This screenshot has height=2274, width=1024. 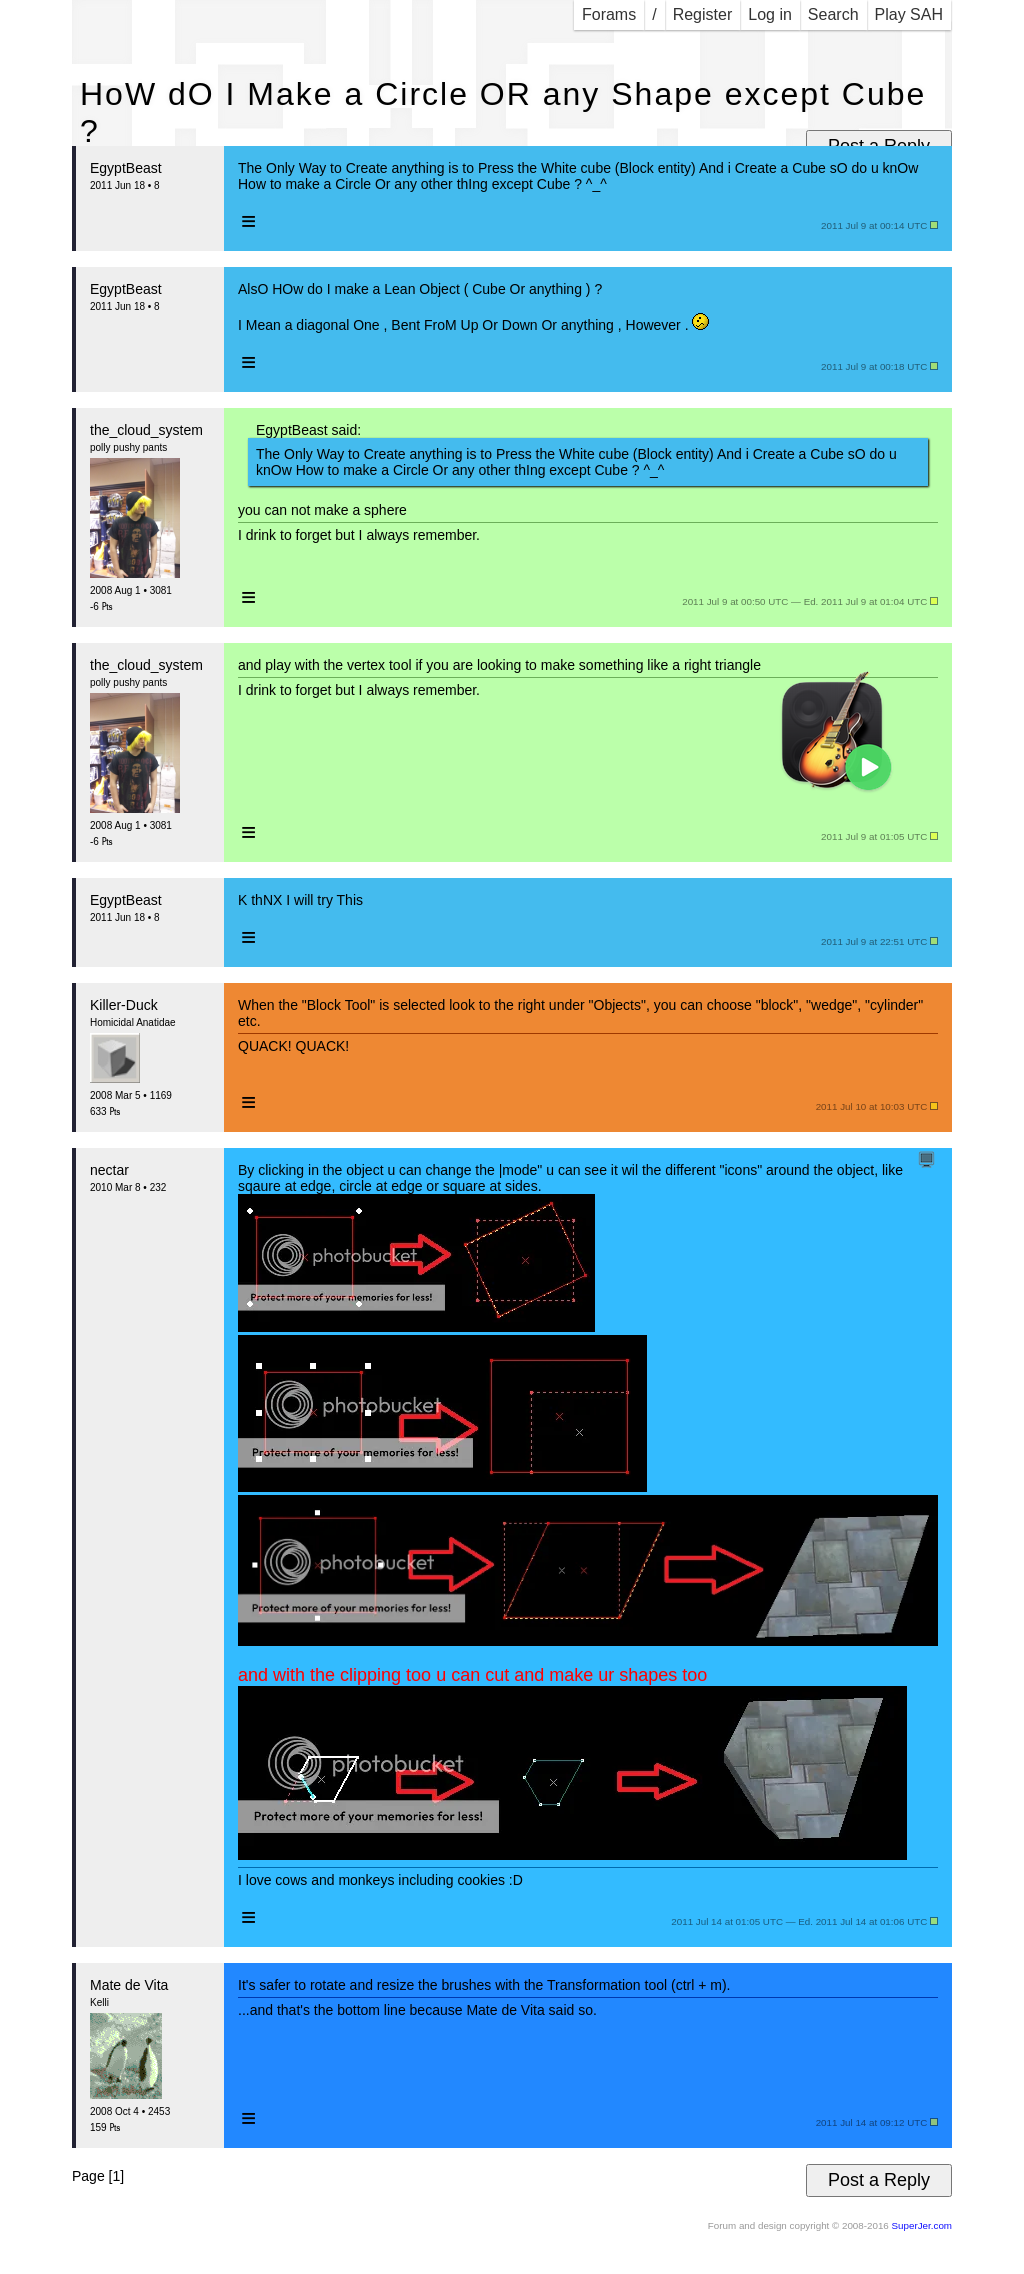 I want to click on play audio in GarageBand, so click(x=832, y=732).